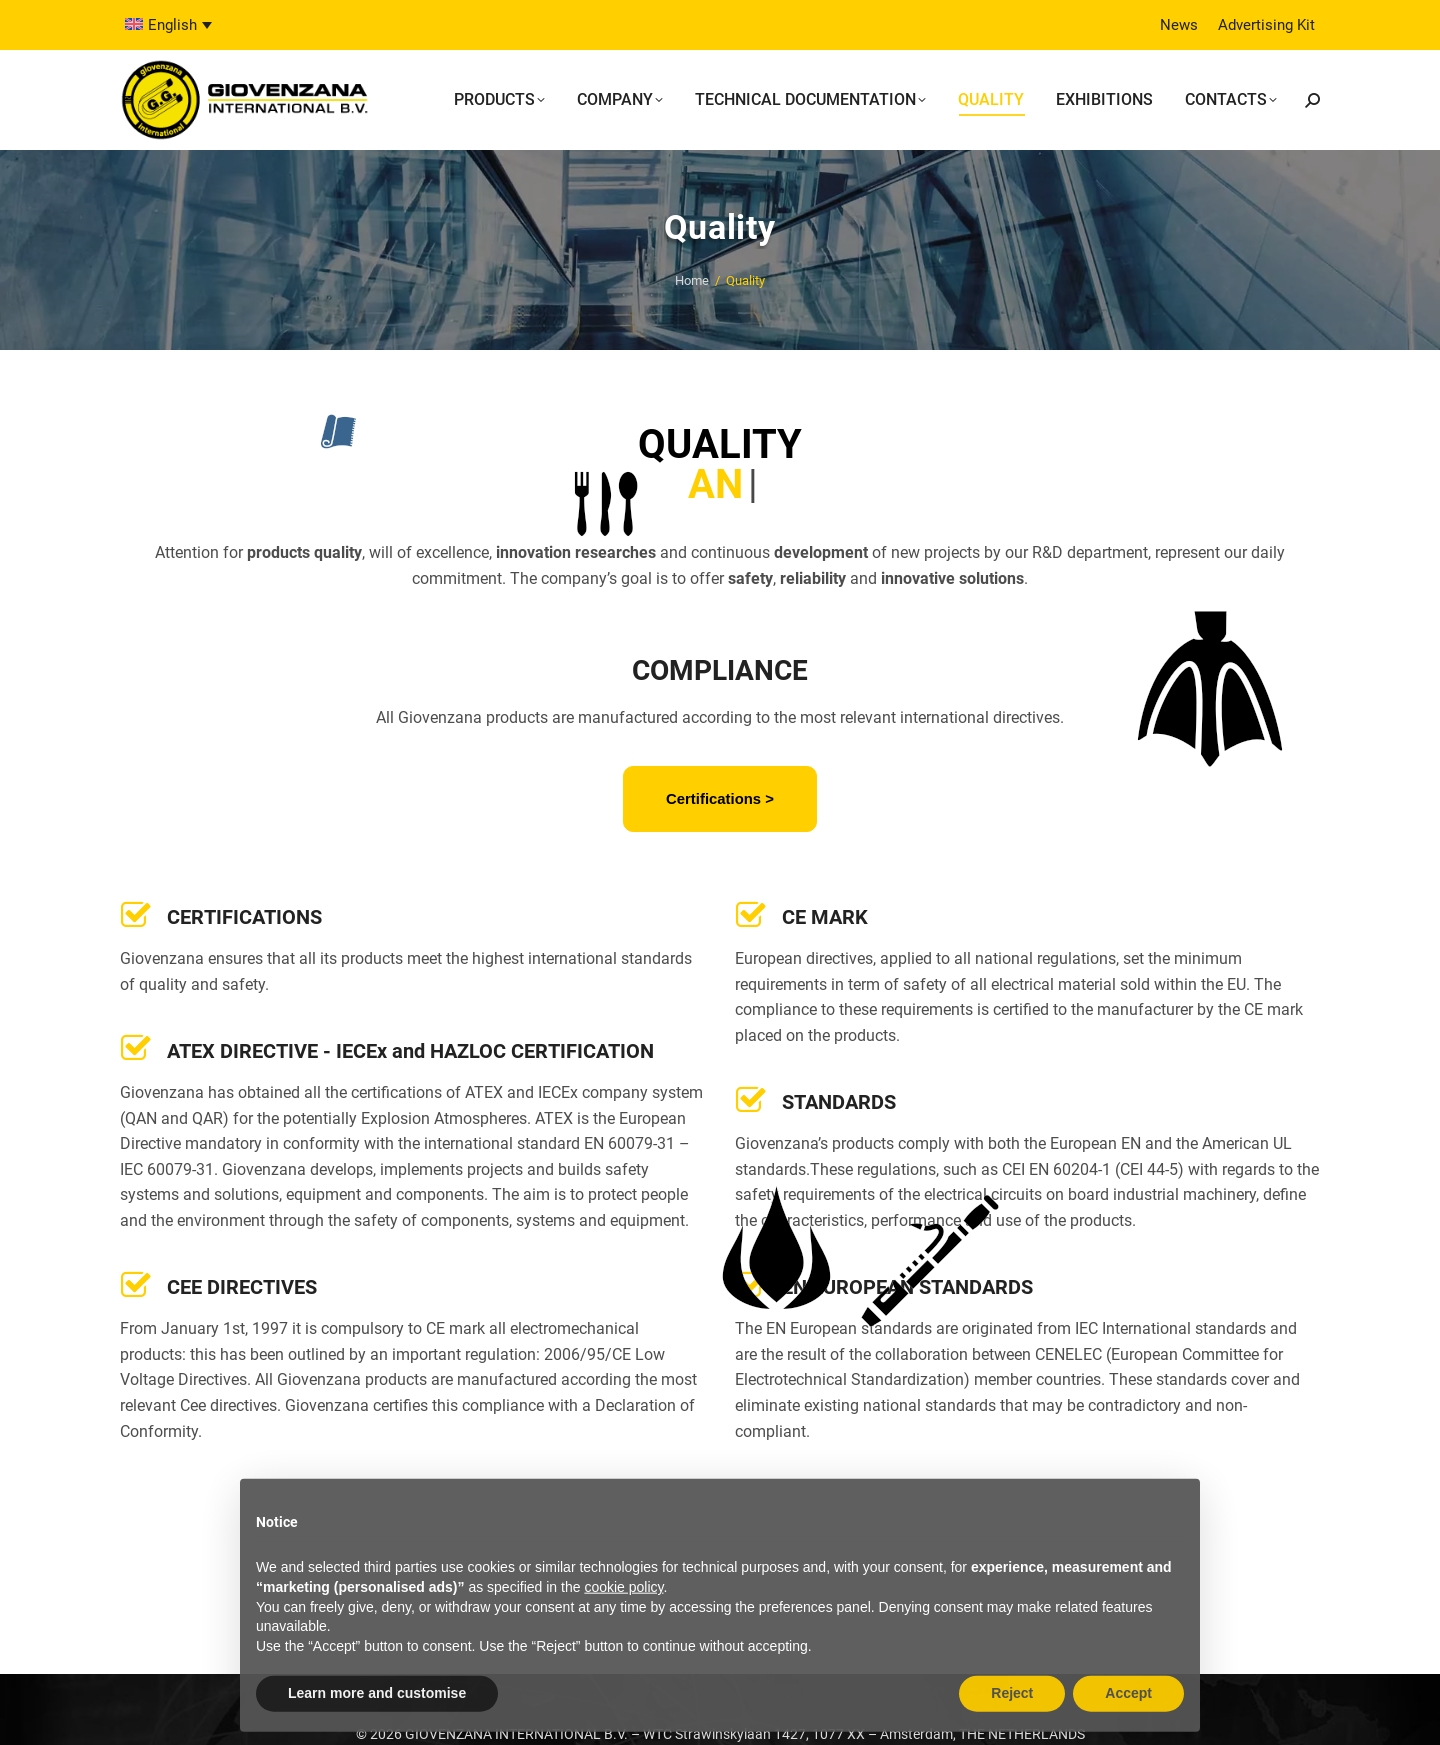 This screenshot has width=1440, height=1745. Describe the element at coordinates (605, 504) in the screenshot. I see `view nearby restaurants or dining options` at that location.